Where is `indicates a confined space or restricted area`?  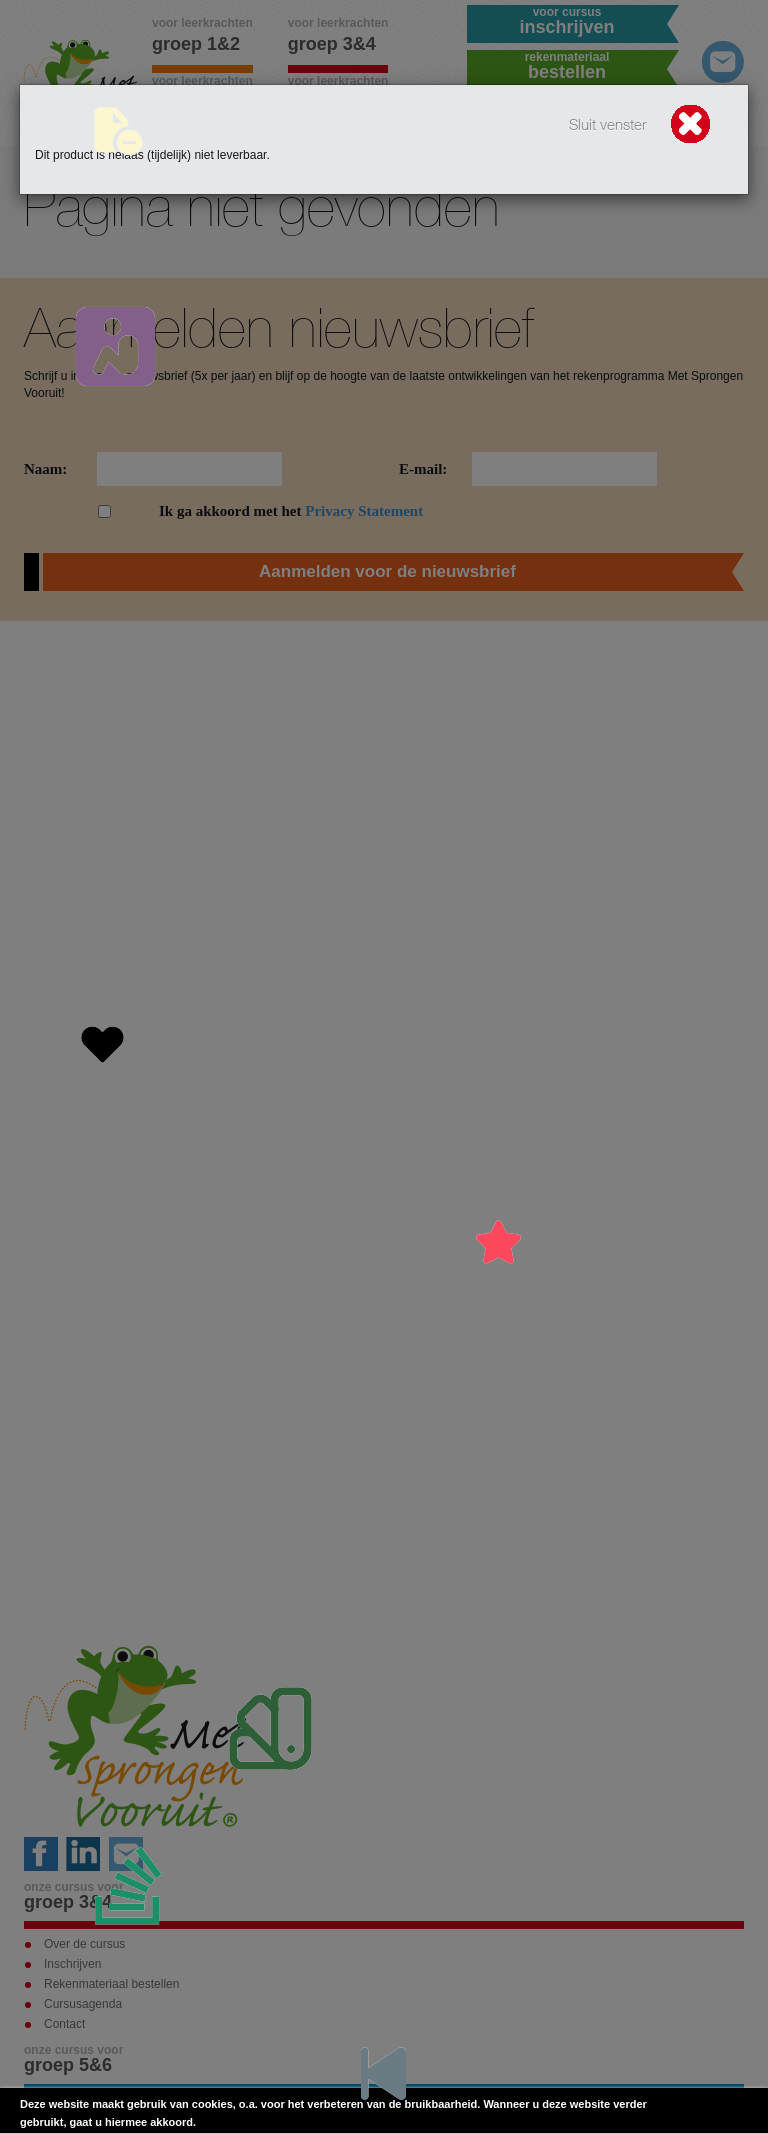
indicates a confined space or restricted area is located at coordinates (115, 346).